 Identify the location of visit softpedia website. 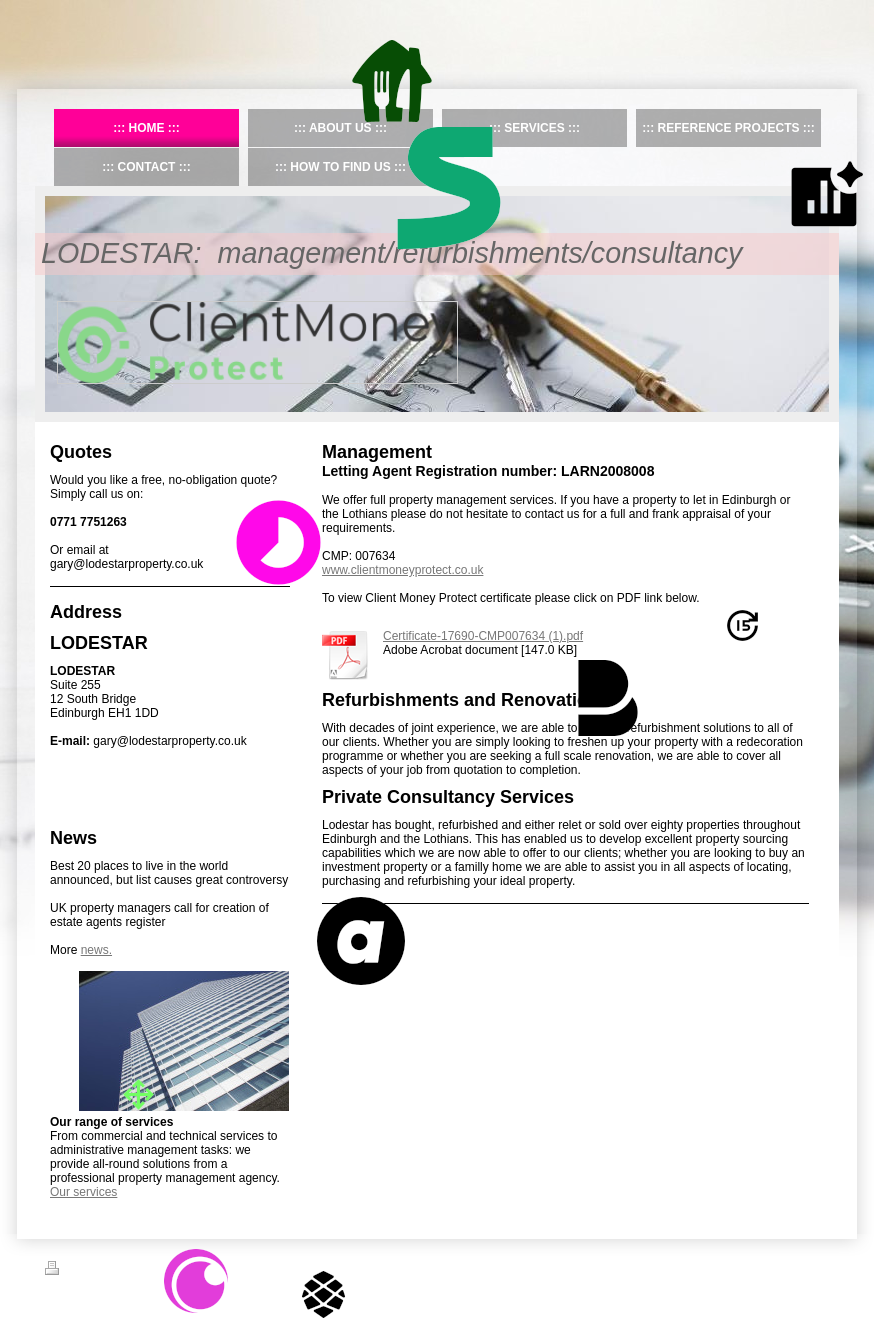
(449, 188).